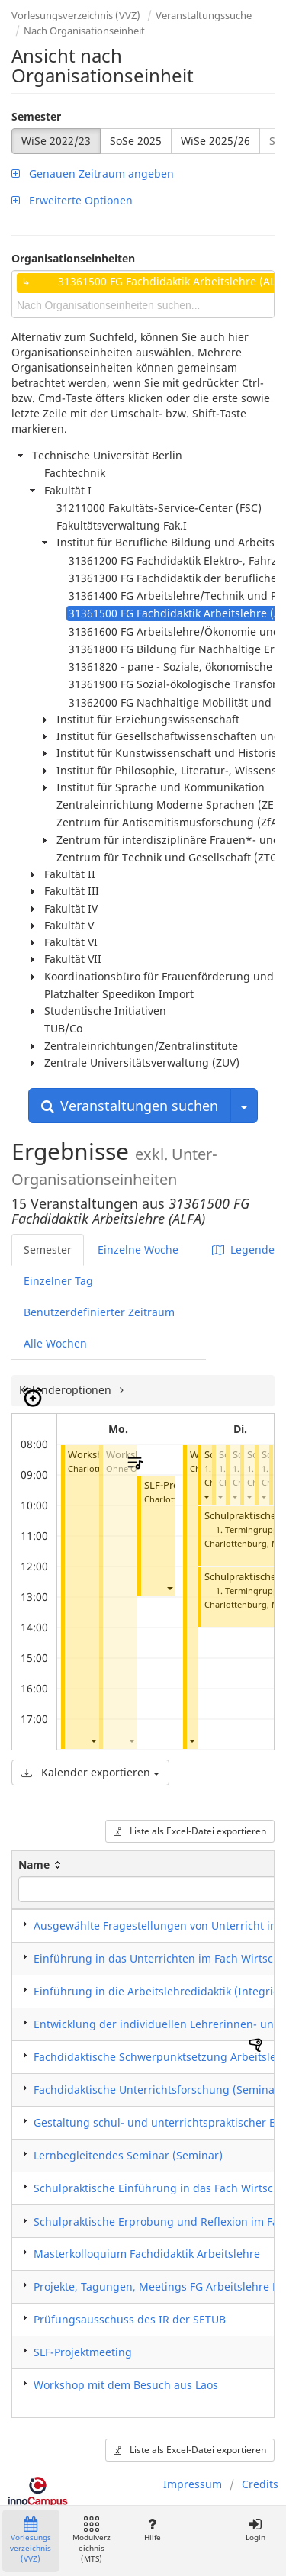 The image size is (286, 2576). I want to click on add a new alarm, so click(33, 1397).